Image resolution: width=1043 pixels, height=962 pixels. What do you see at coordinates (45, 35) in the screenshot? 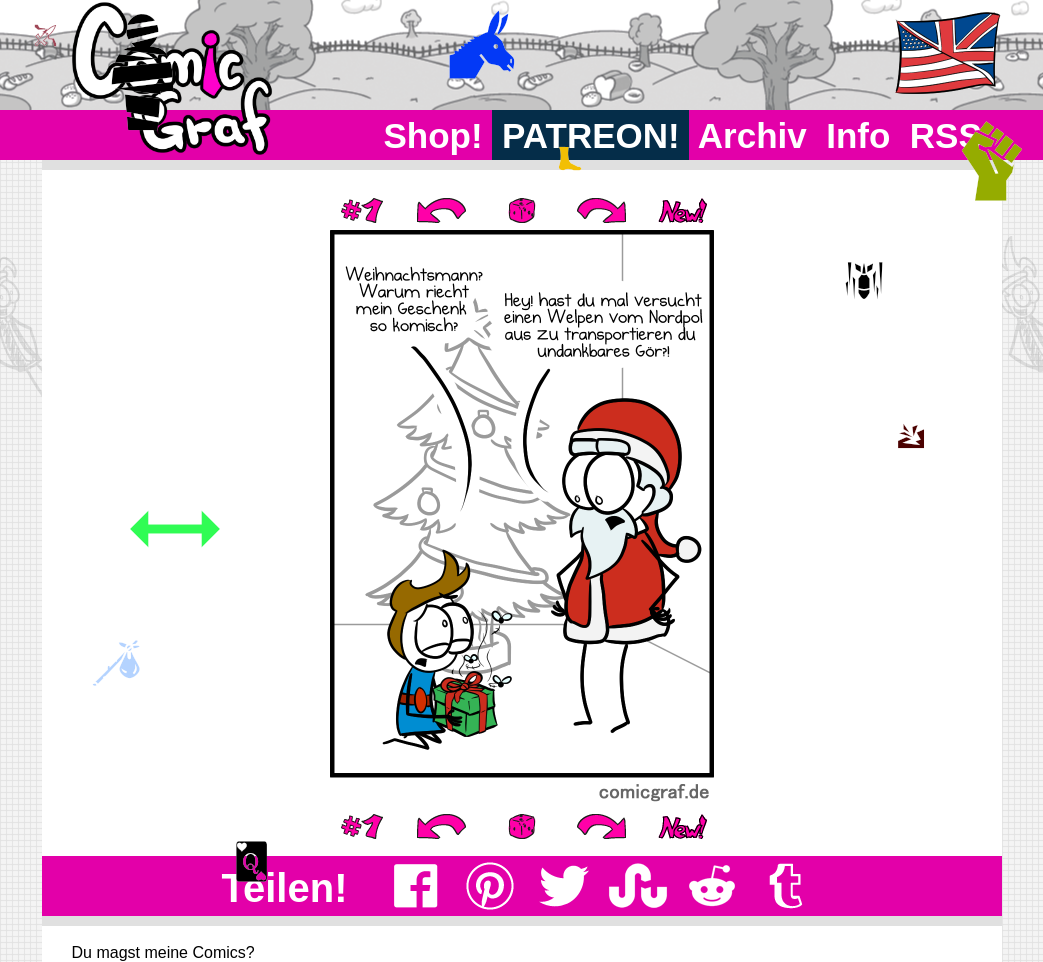
I see `equip a lightning-enchanted weapon` at bounding box center [45, 35].